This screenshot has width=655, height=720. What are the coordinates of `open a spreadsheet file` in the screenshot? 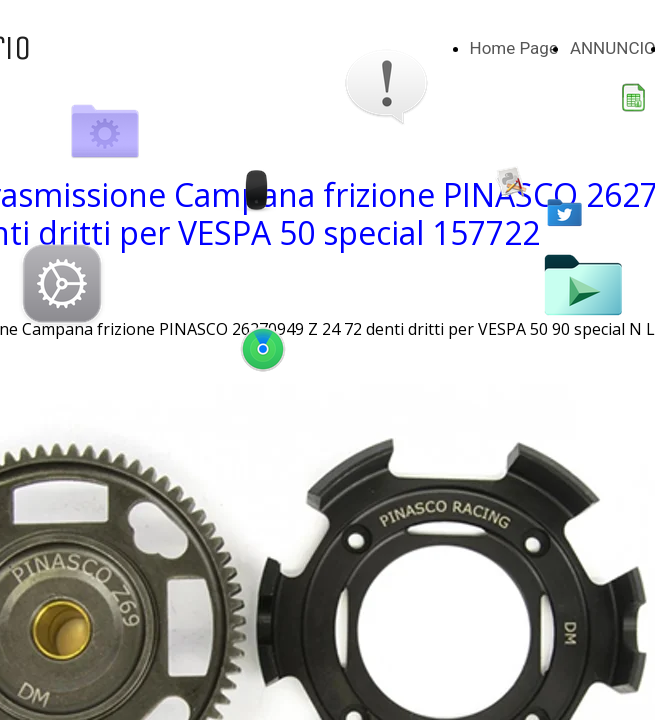 It's located at (633, 97).